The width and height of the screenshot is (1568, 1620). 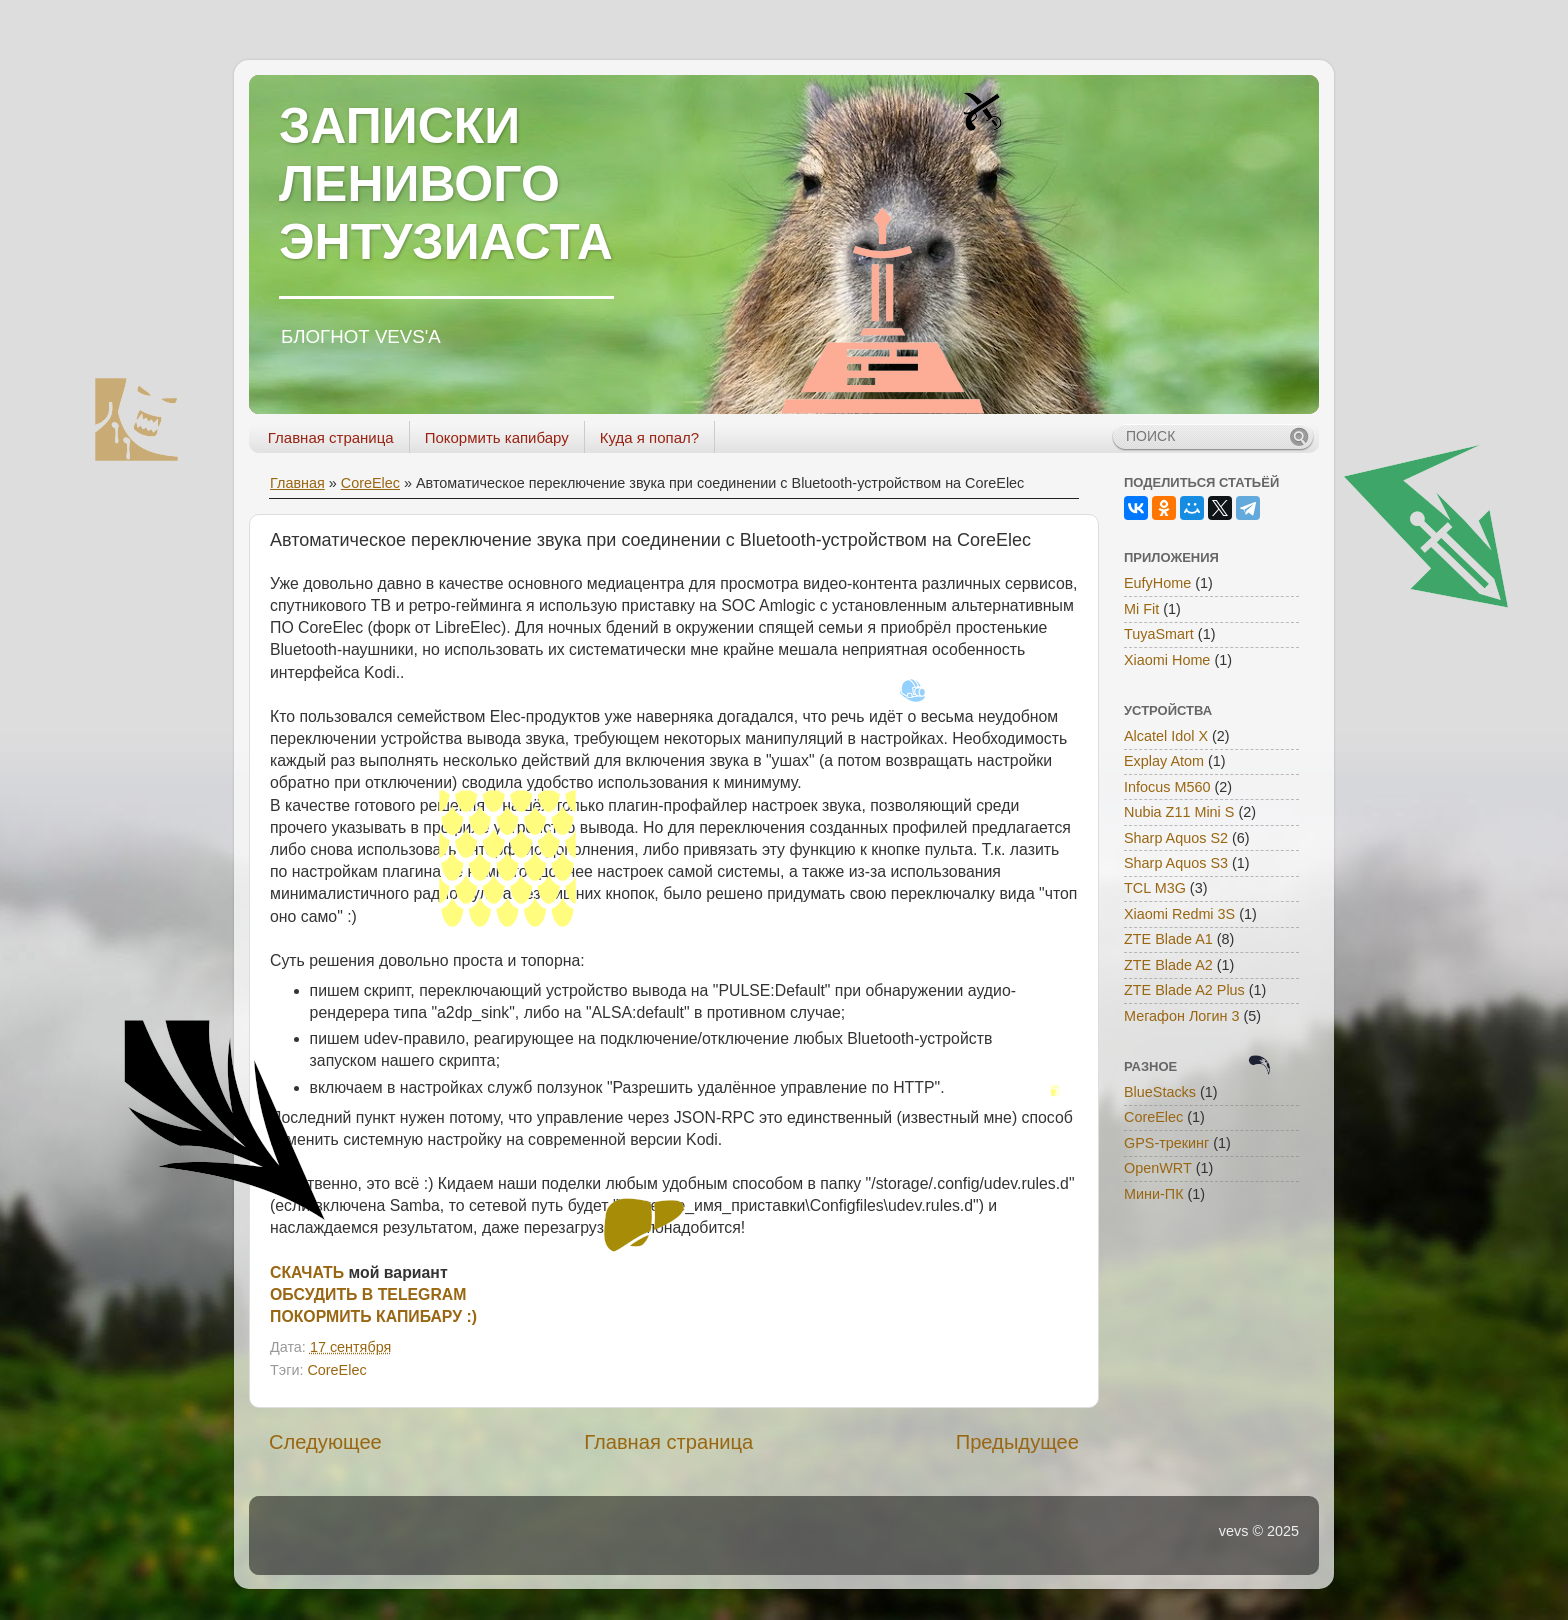 I want to click on access pirate or swashbuckler game mode, so click(x=982, y=111).